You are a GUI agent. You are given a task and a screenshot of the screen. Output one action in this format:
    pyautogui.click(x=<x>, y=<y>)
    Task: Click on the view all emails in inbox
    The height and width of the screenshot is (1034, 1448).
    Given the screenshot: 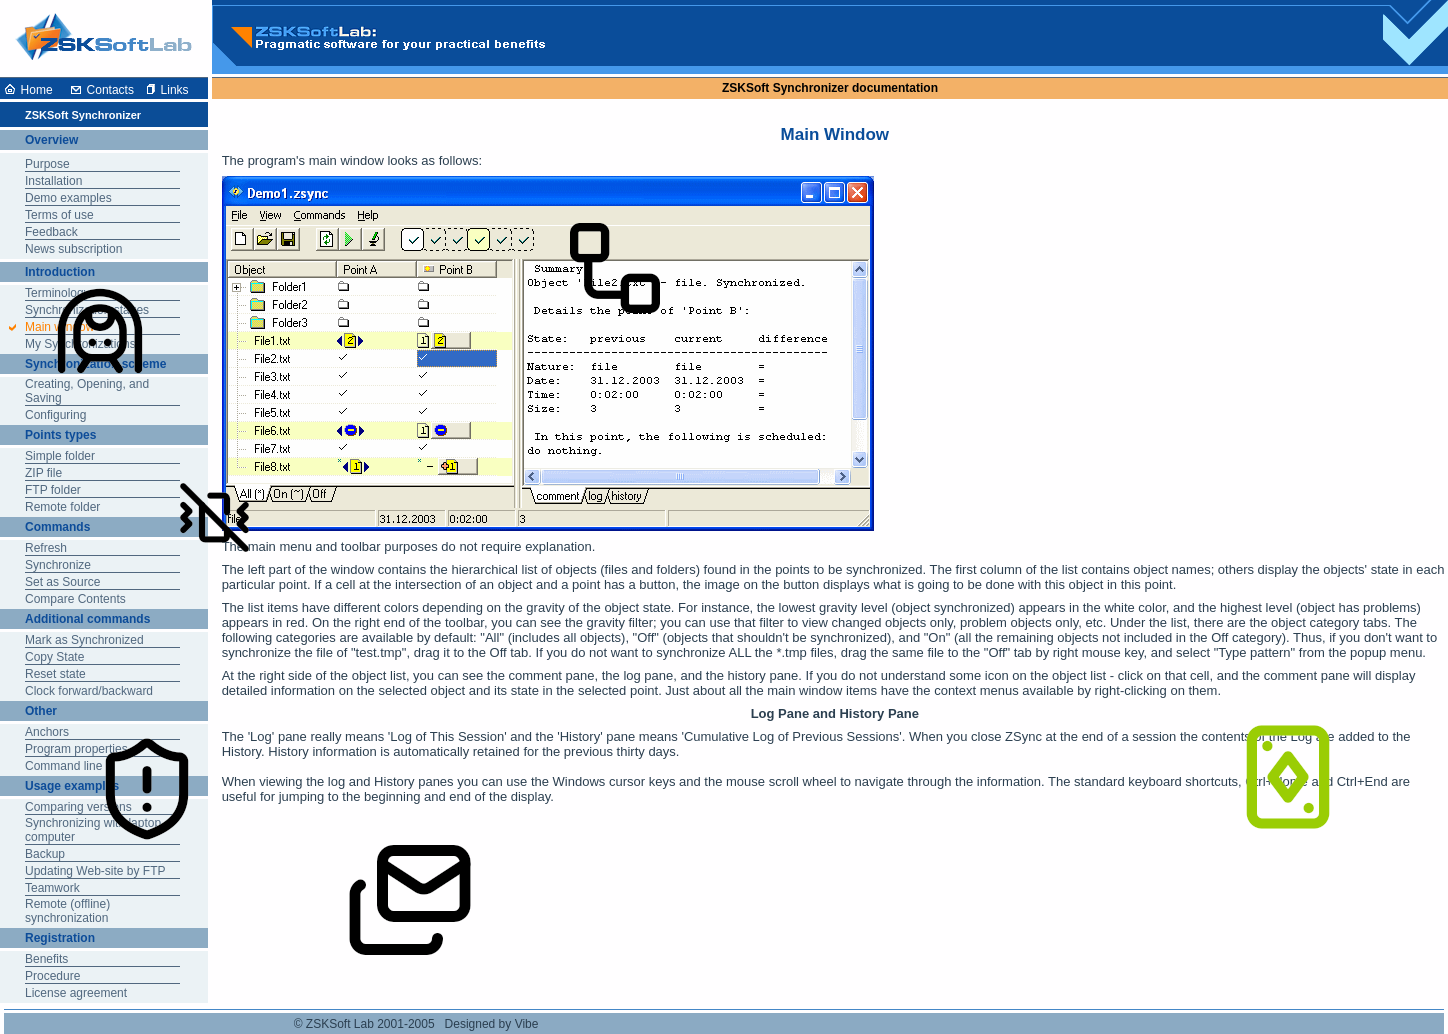 What is the action you would take?
    pyautogui.click(x=410, y=900)
    